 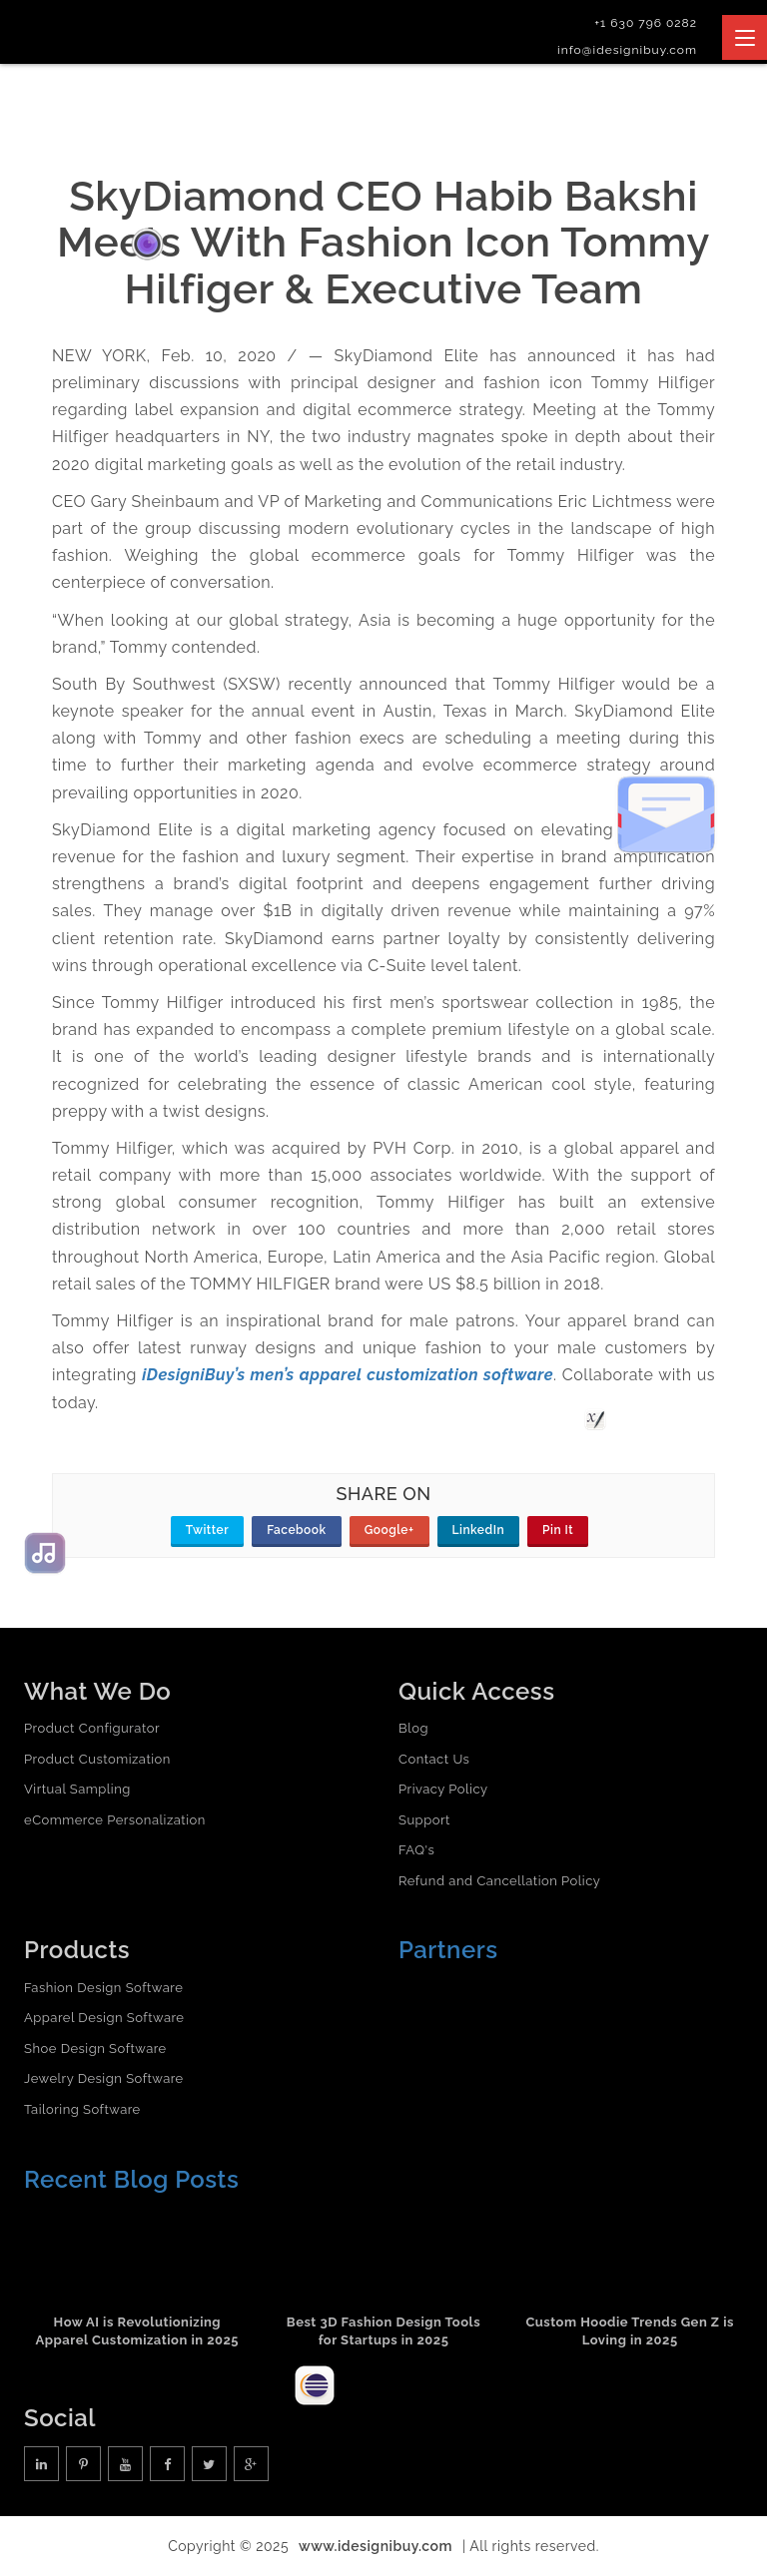 I want to click on open the camera app to take photos or videos, so click(x=147, y=244).